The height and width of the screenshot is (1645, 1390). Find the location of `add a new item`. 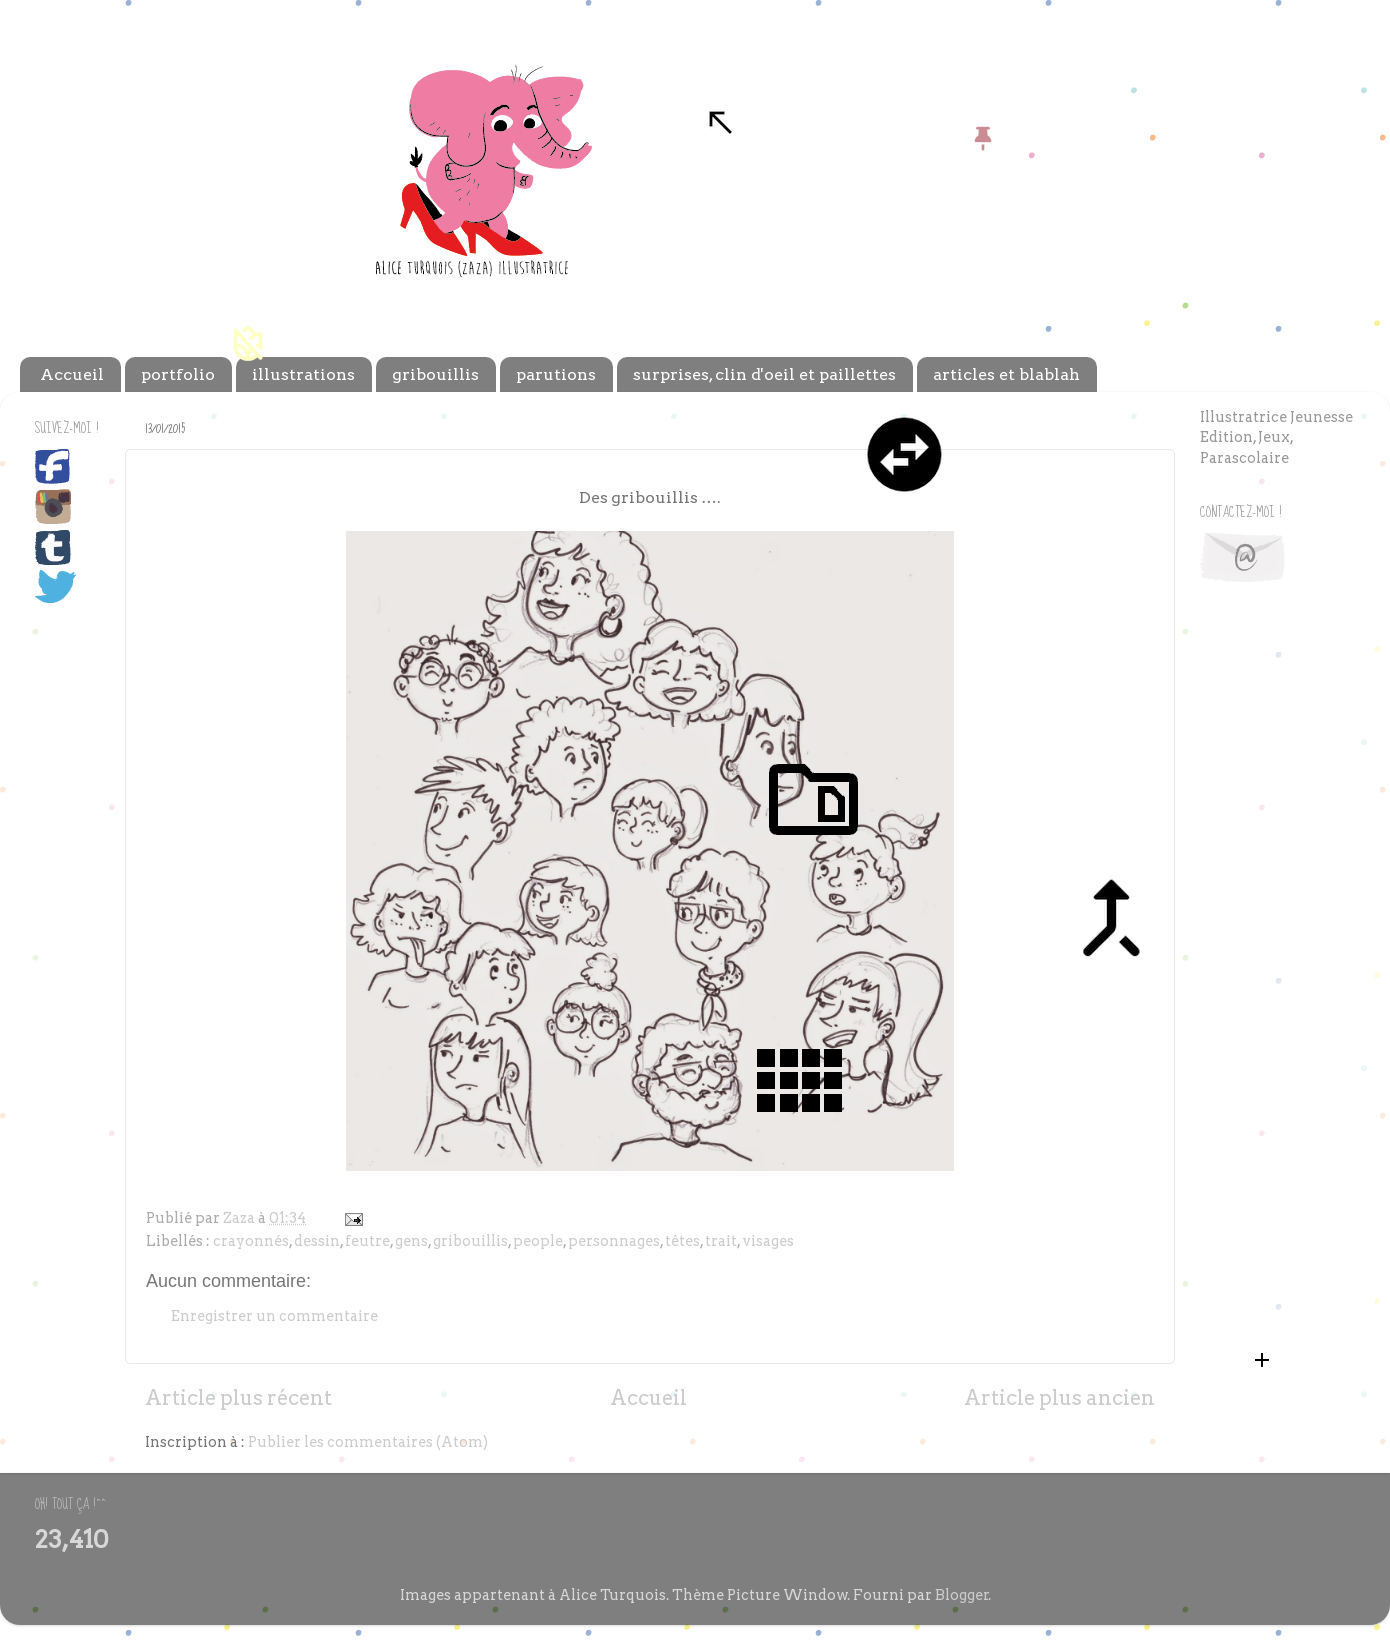

add a new item is located at coordinates (1262, 1360).